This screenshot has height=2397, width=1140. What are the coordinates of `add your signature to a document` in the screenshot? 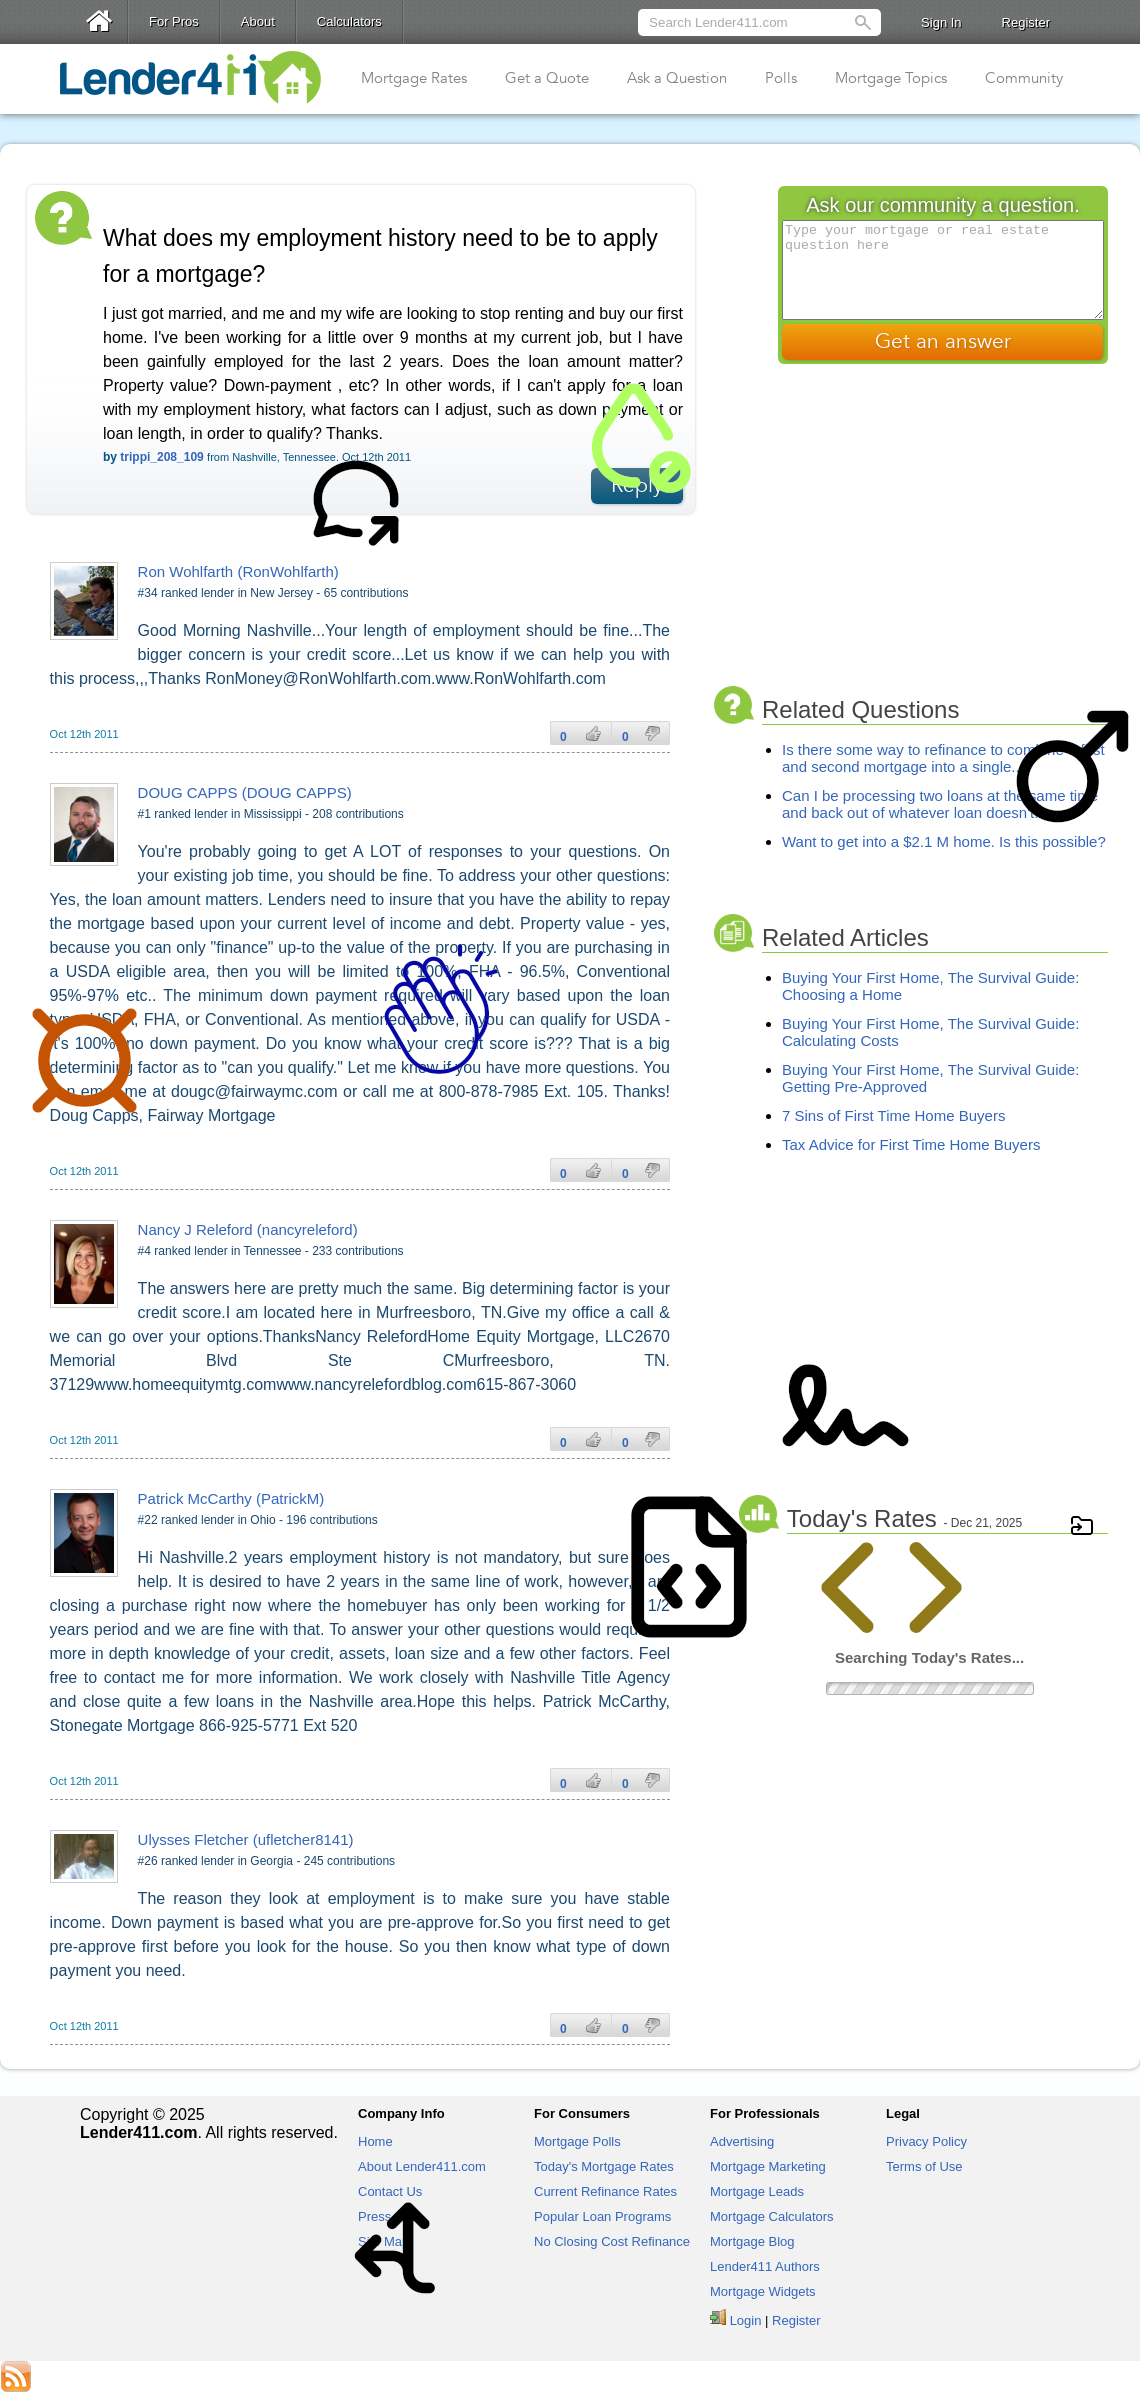 It's located at (845, 1408).